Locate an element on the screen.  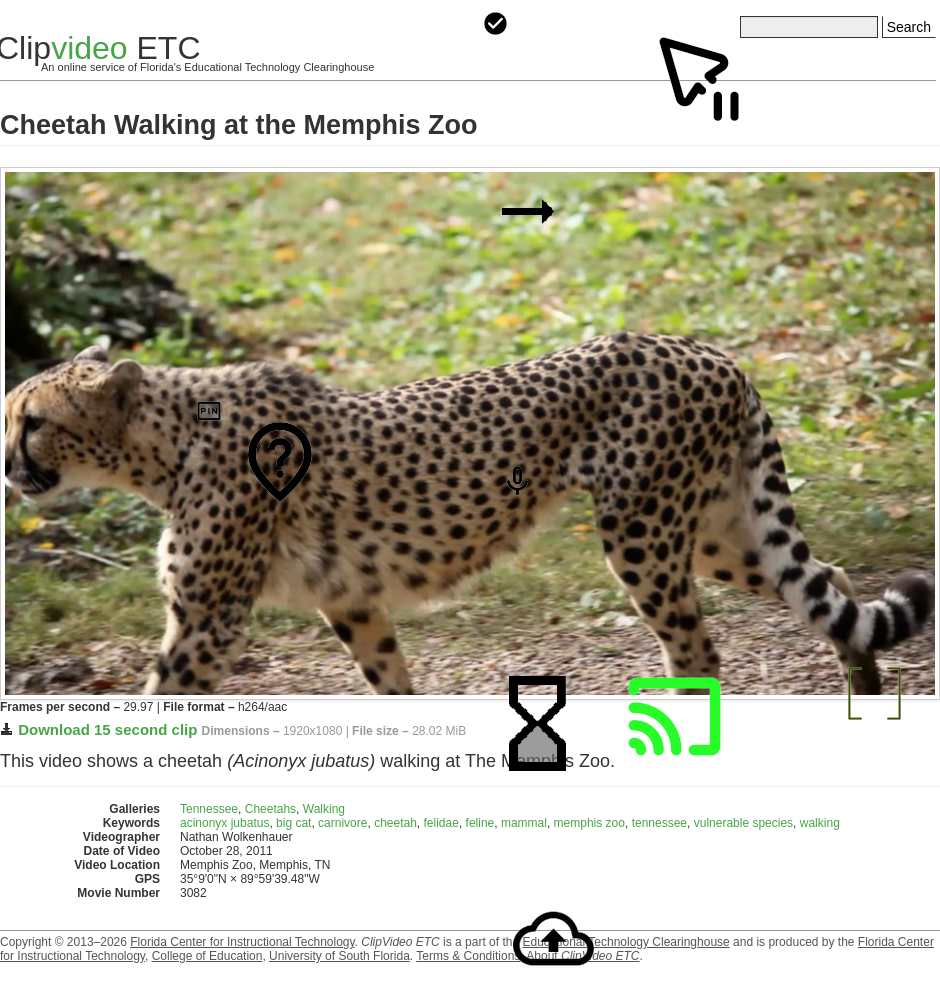
cast your screen to another device is located at coordinates (674, 716).